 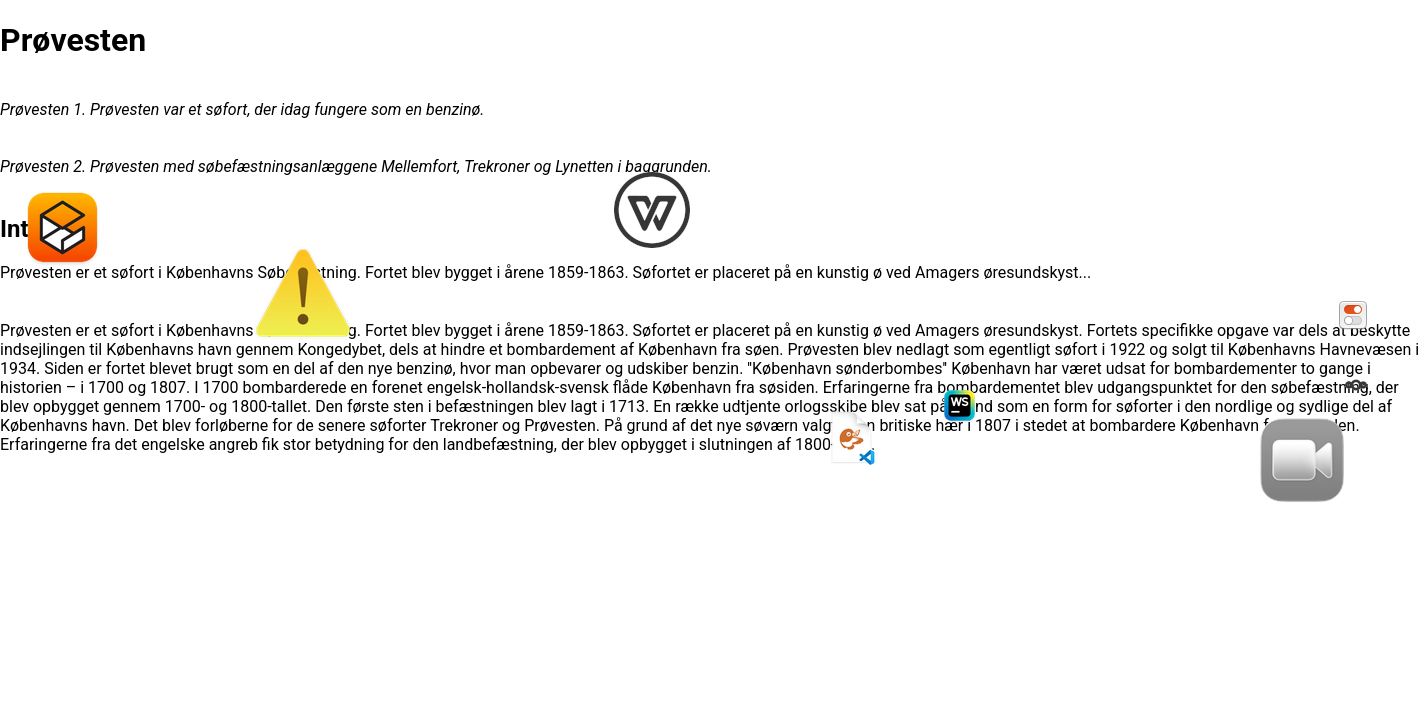 I want to click on open FaceTime to start a video call, so click(x=1302, y=460).